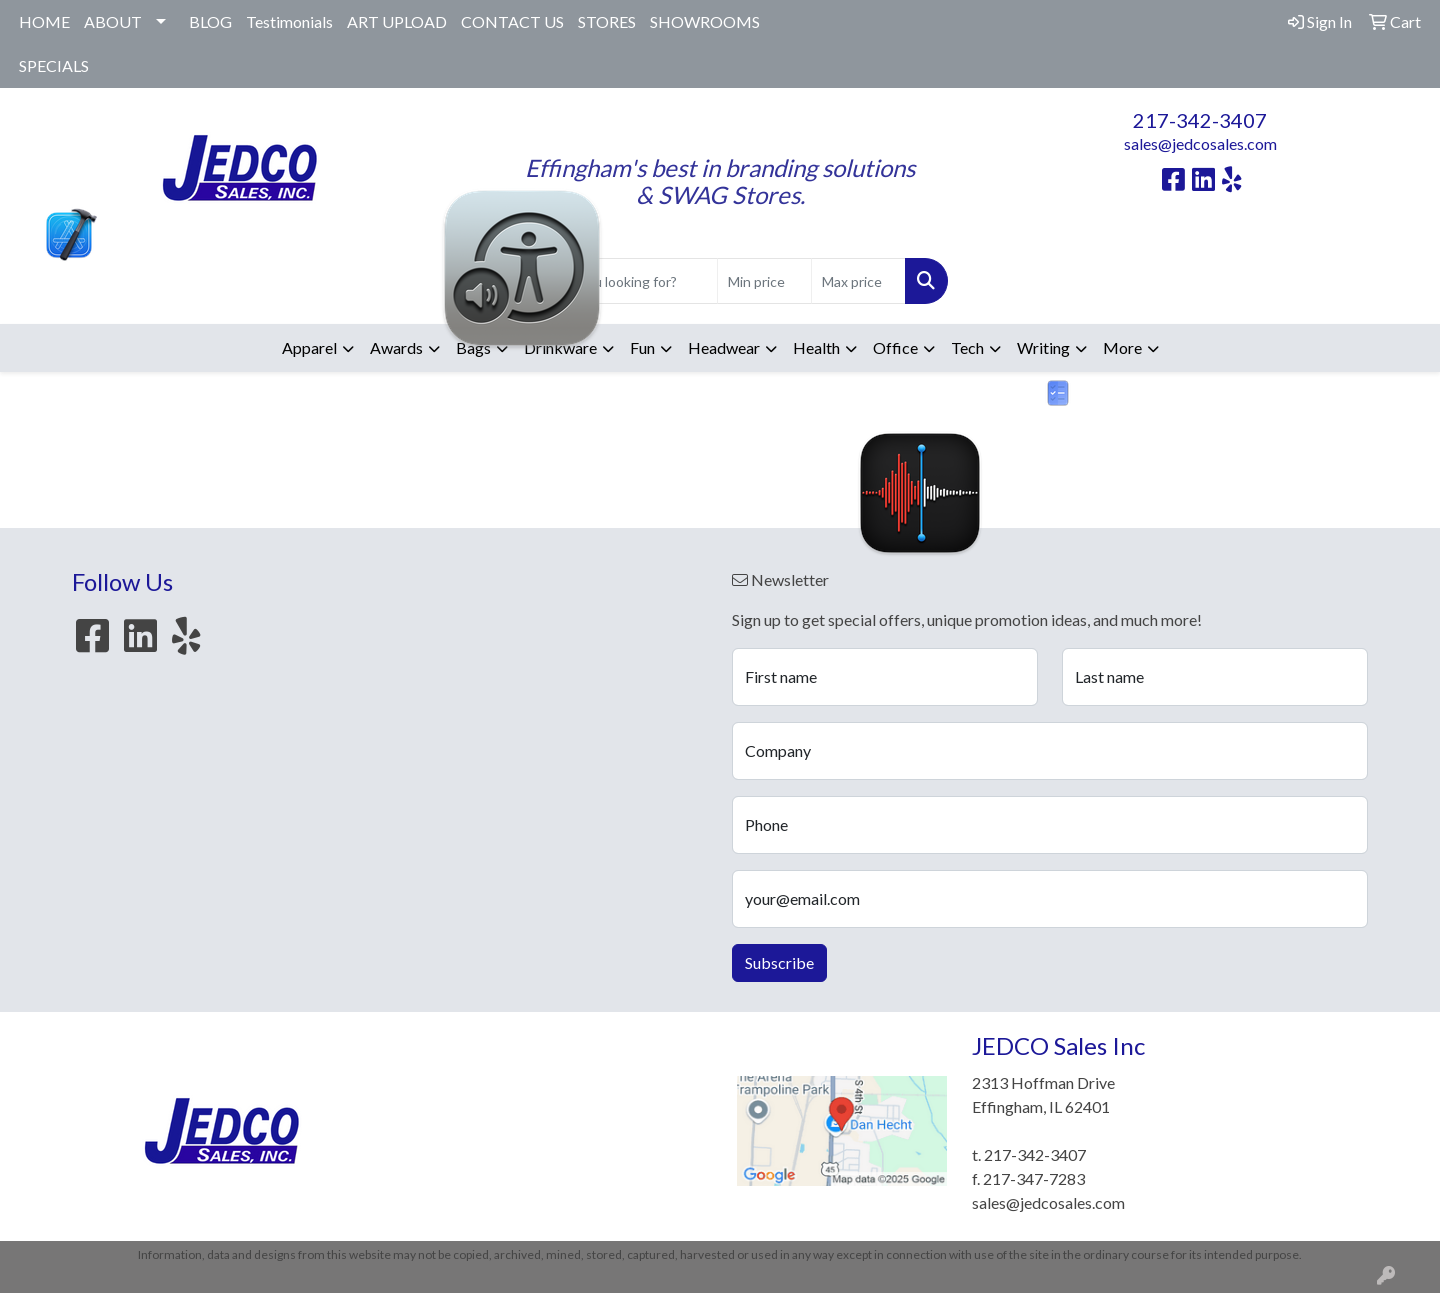 This screenshot has width=1440, height=1293. I want to click on open Xcode development environment, so click(69, 235).